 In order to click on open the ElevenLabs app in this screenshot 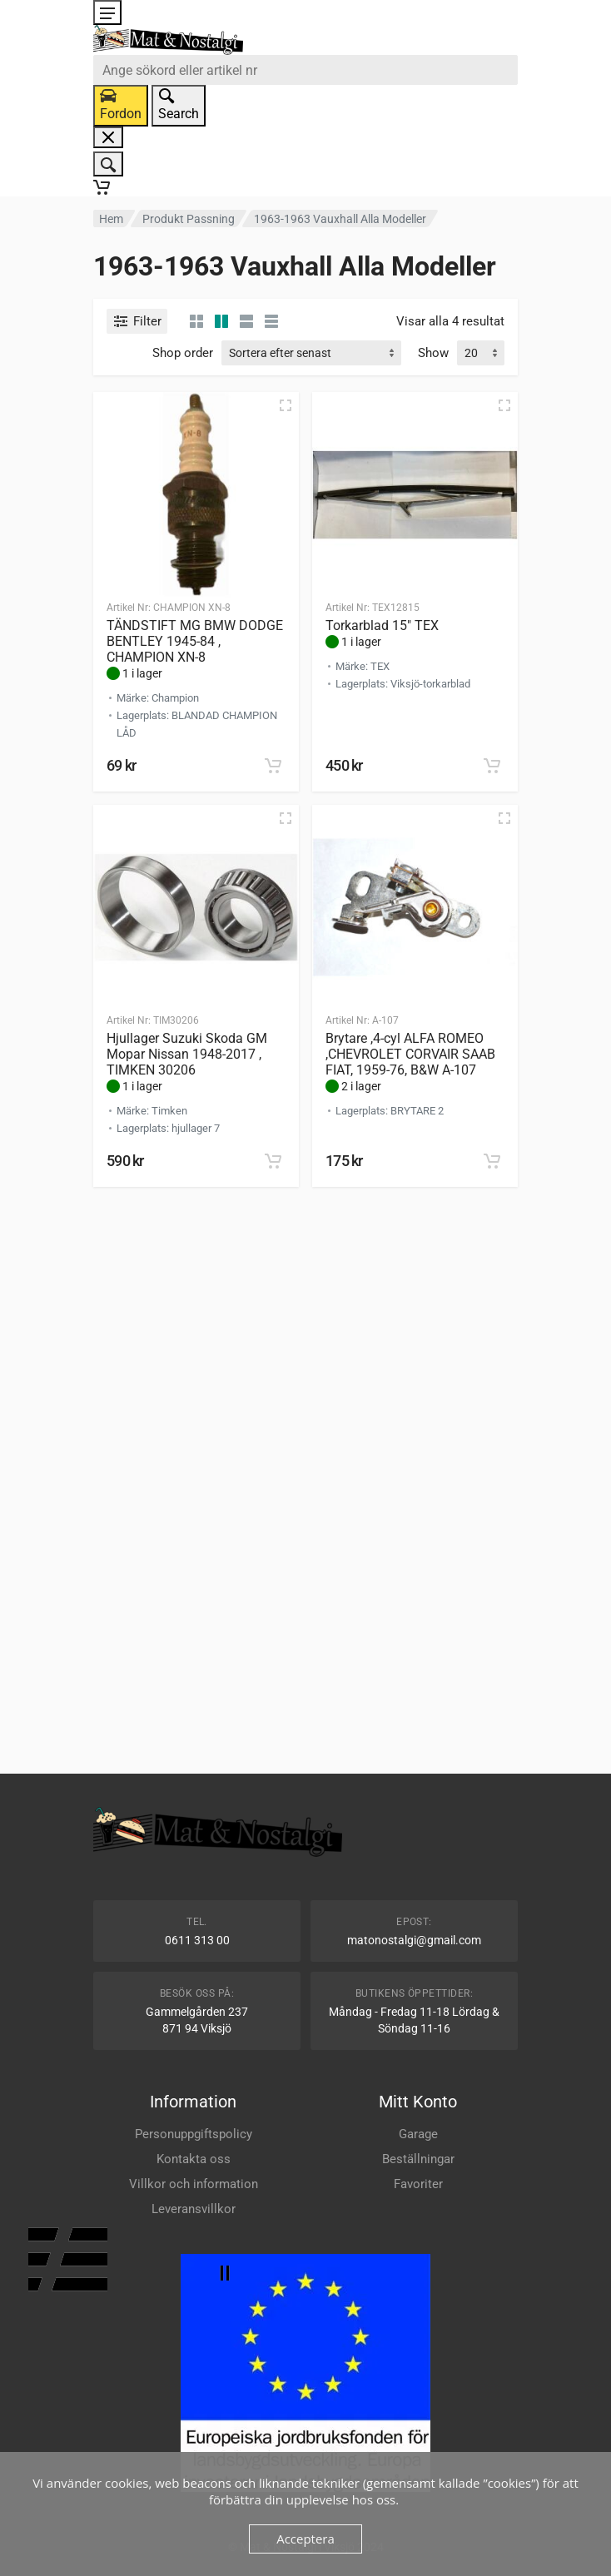, I will do `click(225, 2273)`.